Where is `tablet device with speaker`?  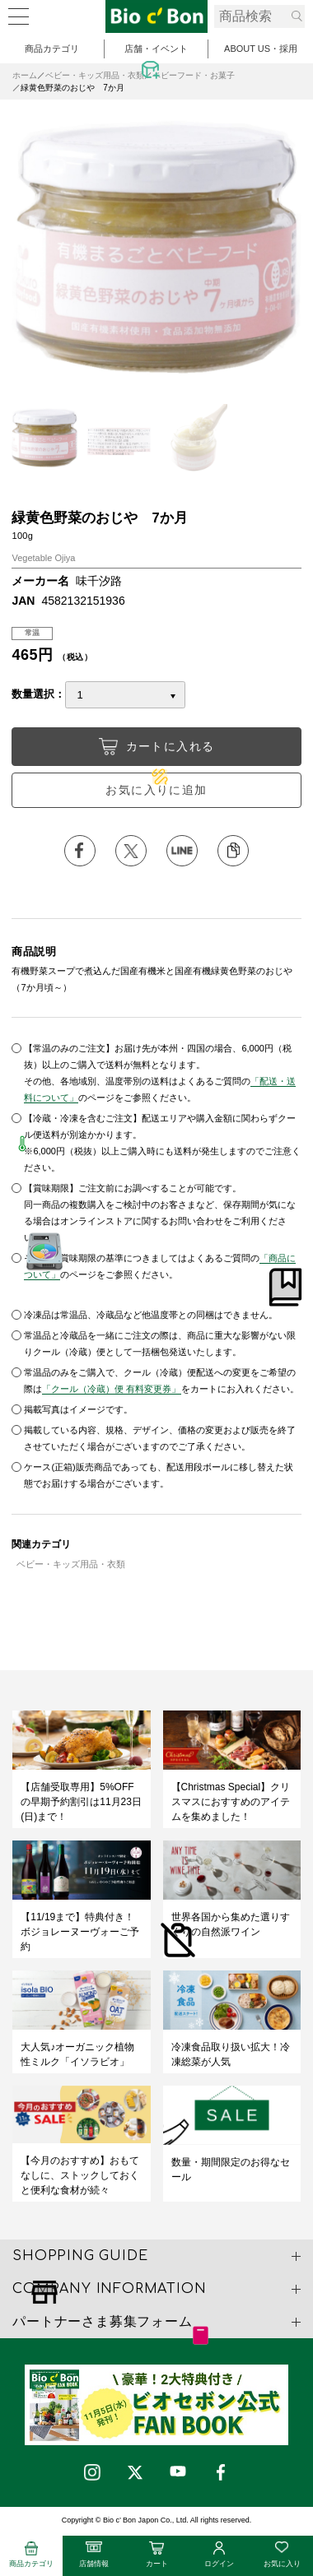 tablet device with speaker is located at coordinates (200, 2335).